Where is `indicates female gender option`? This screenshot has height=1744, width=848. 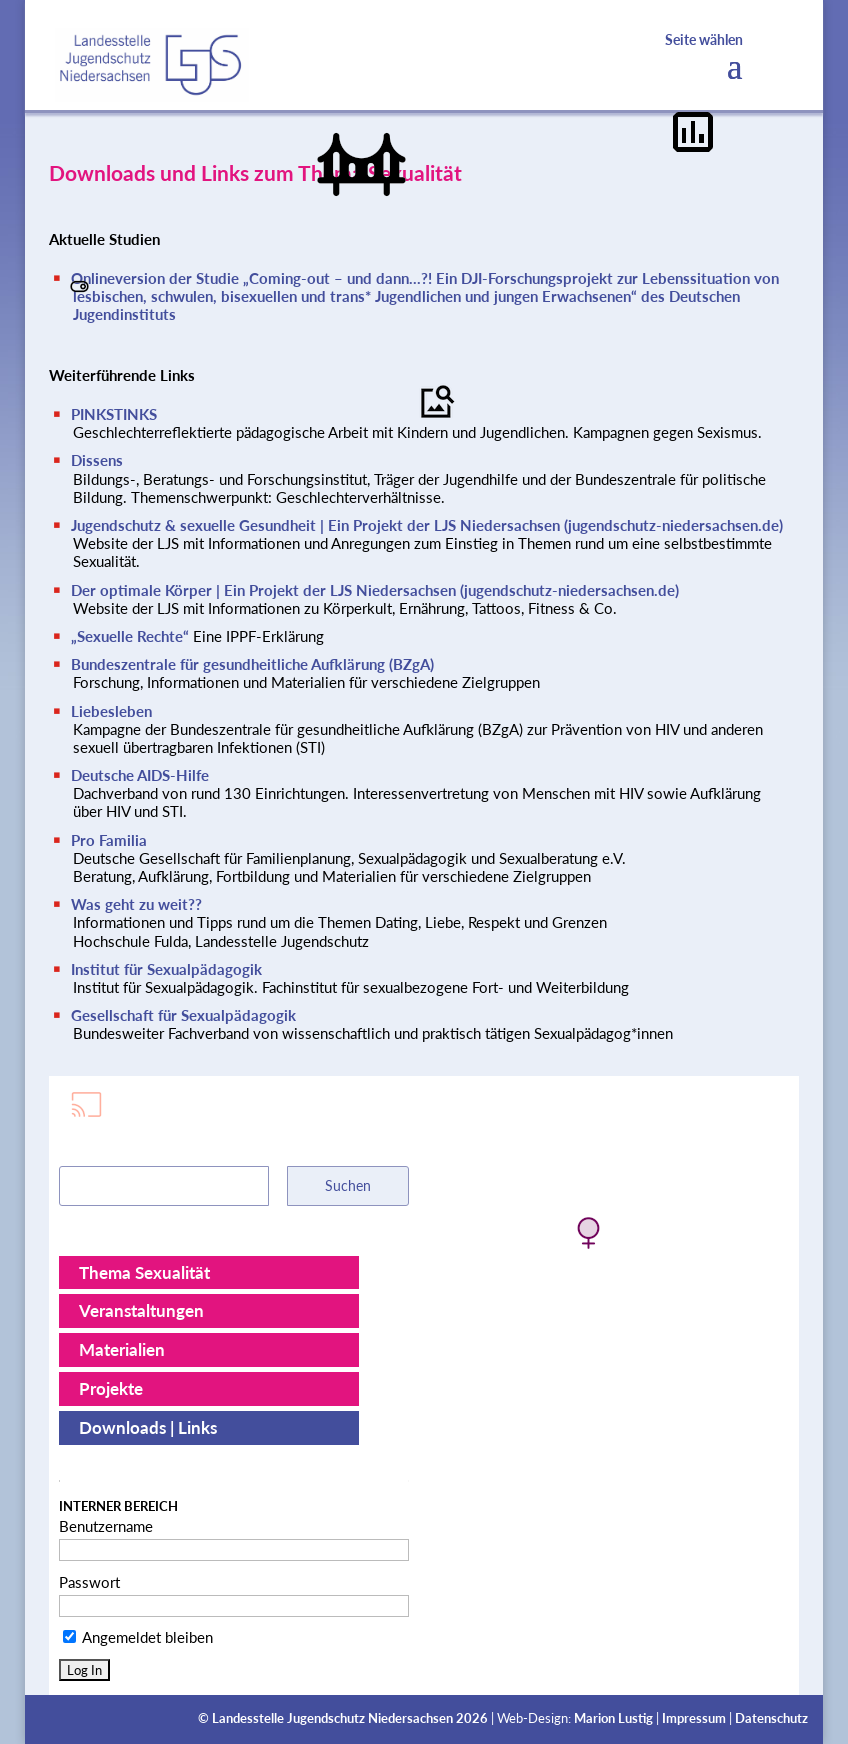 indicates female gender option is located at coordinates (588, 1232).